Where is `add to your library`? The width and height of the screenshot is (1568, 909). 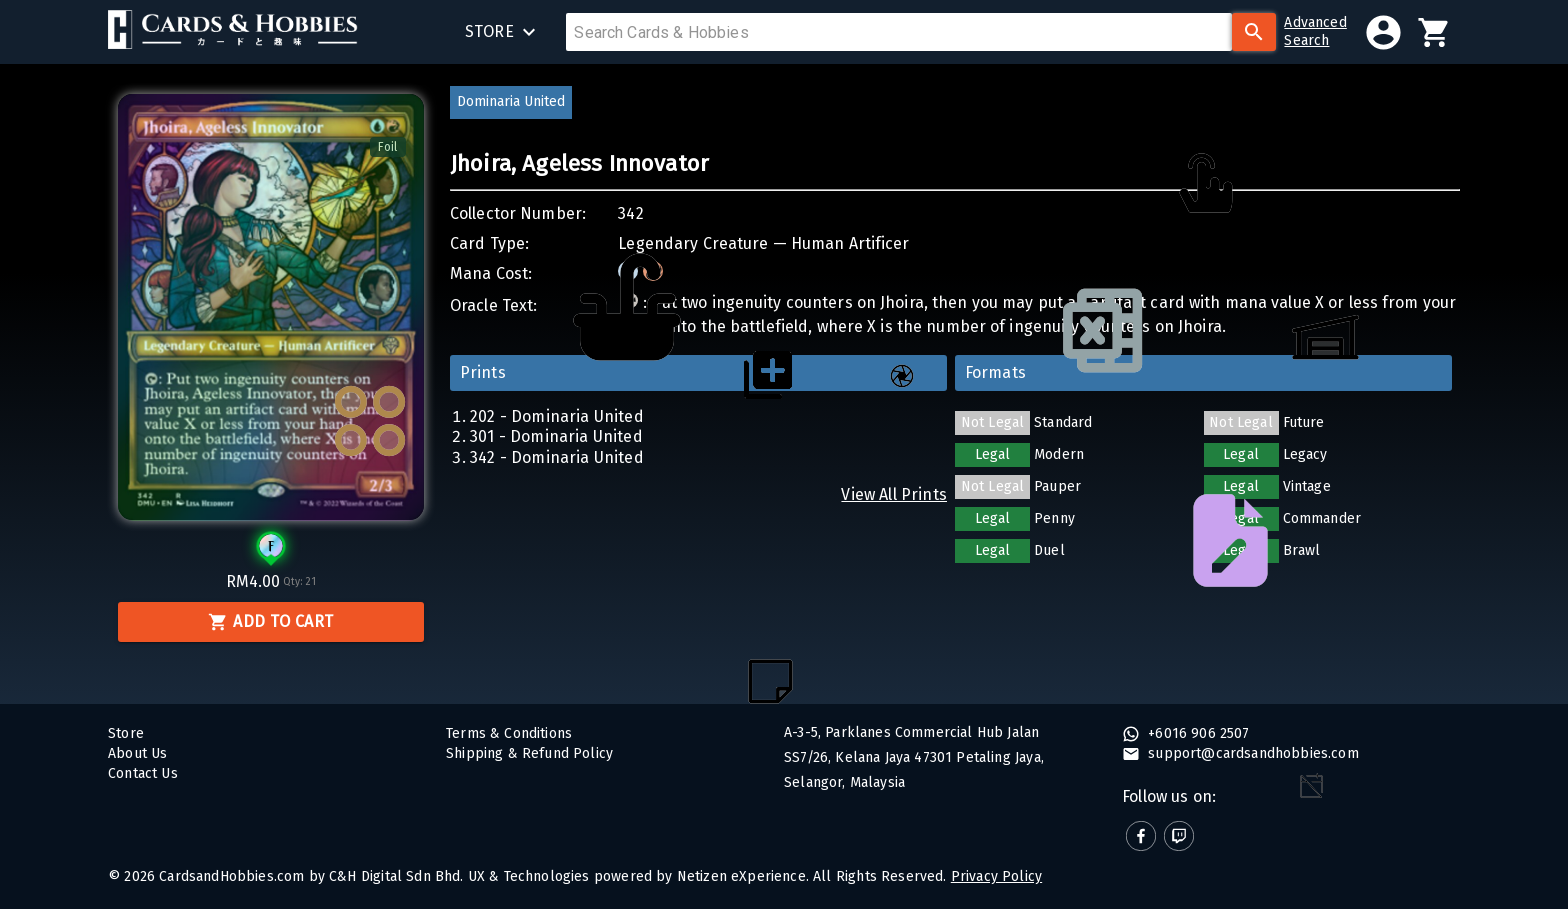
add to your library is located at coordinates (768, 375).